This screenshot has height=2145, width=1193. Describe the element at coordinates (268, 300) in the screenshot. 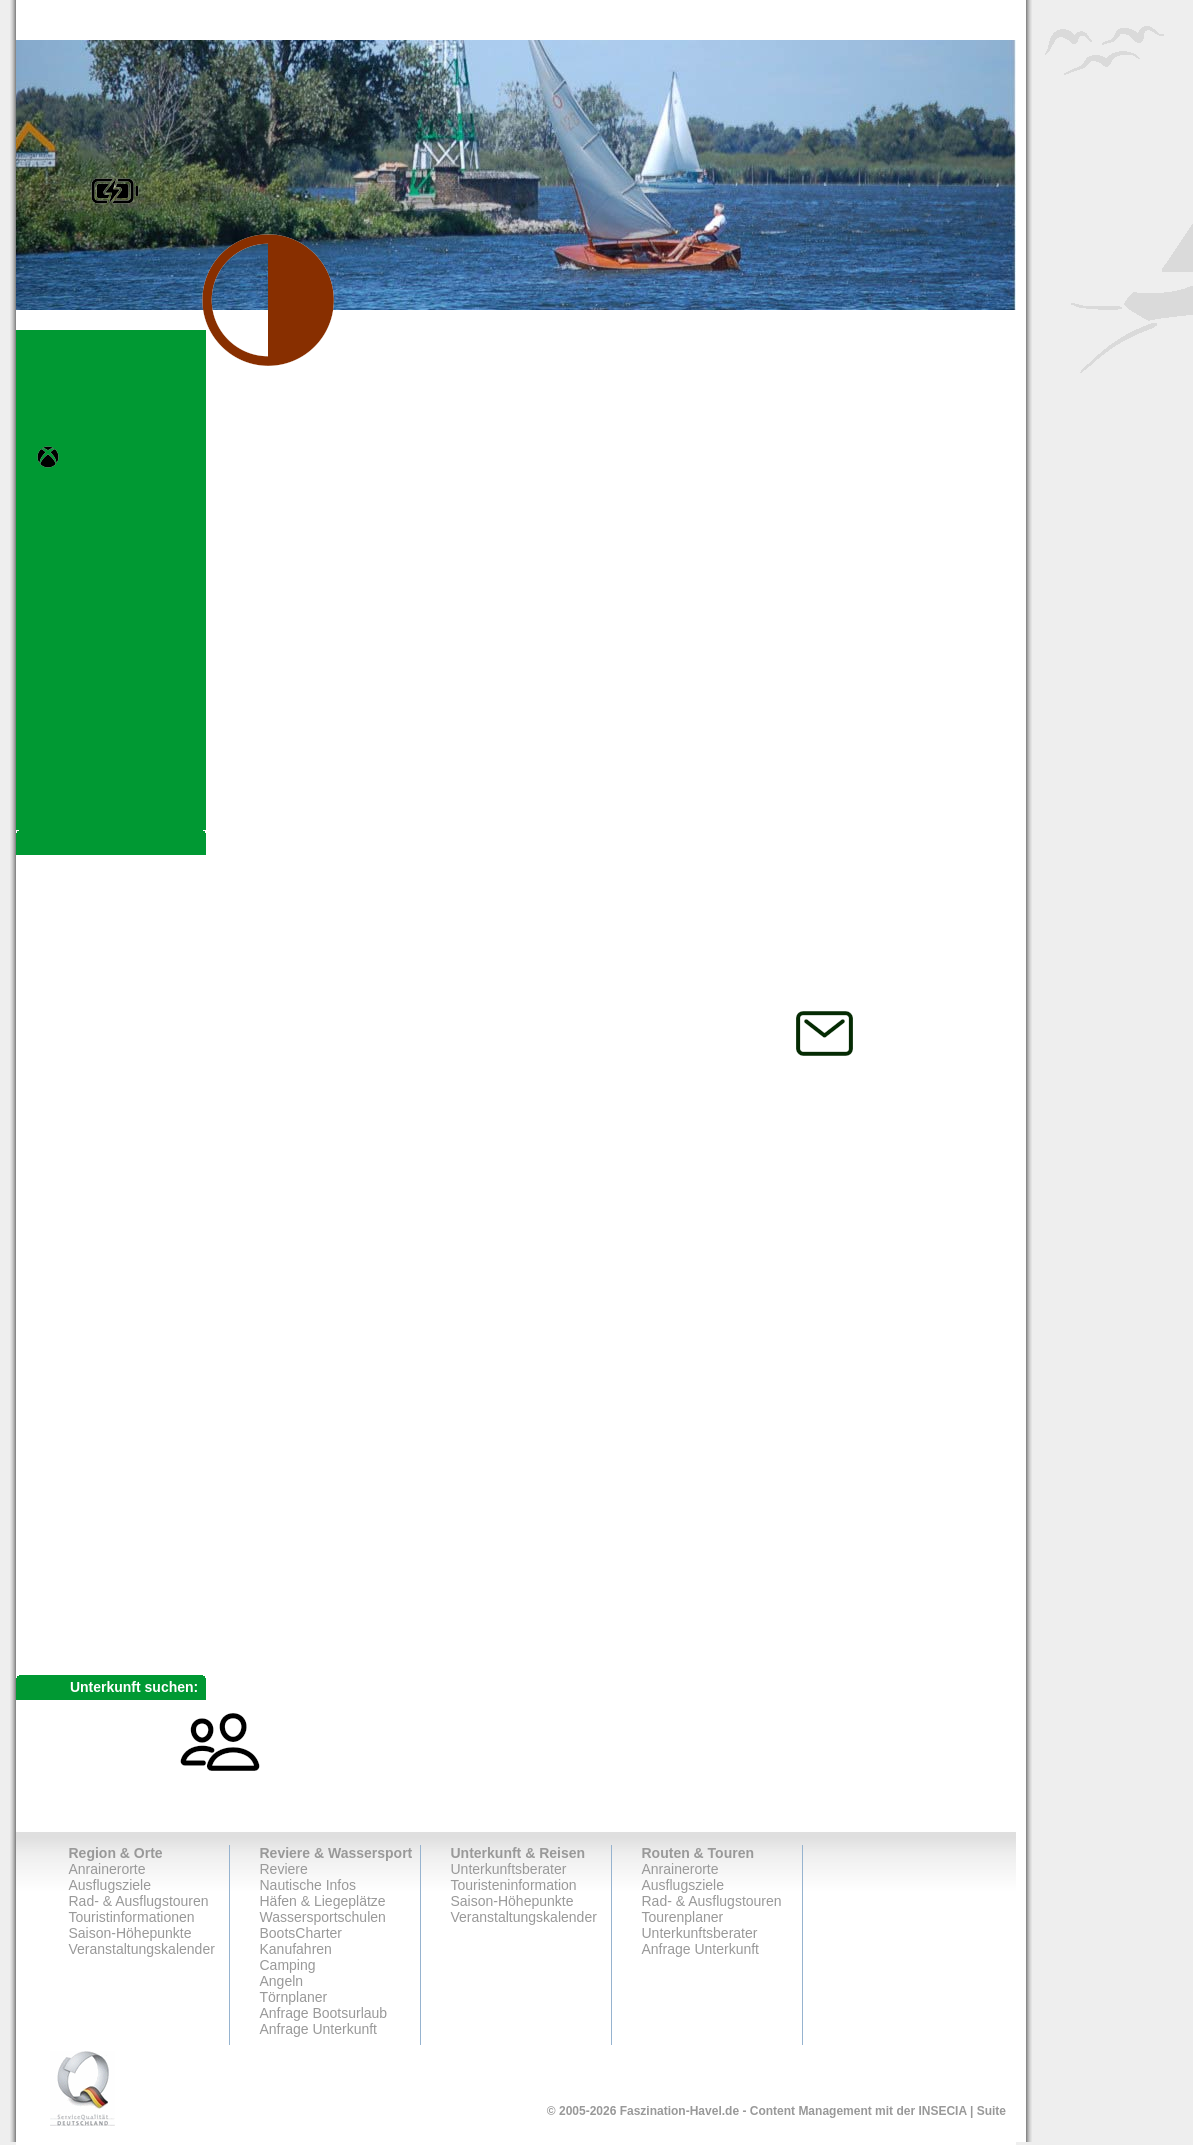

I see `adjust display contrast settings` at that location.